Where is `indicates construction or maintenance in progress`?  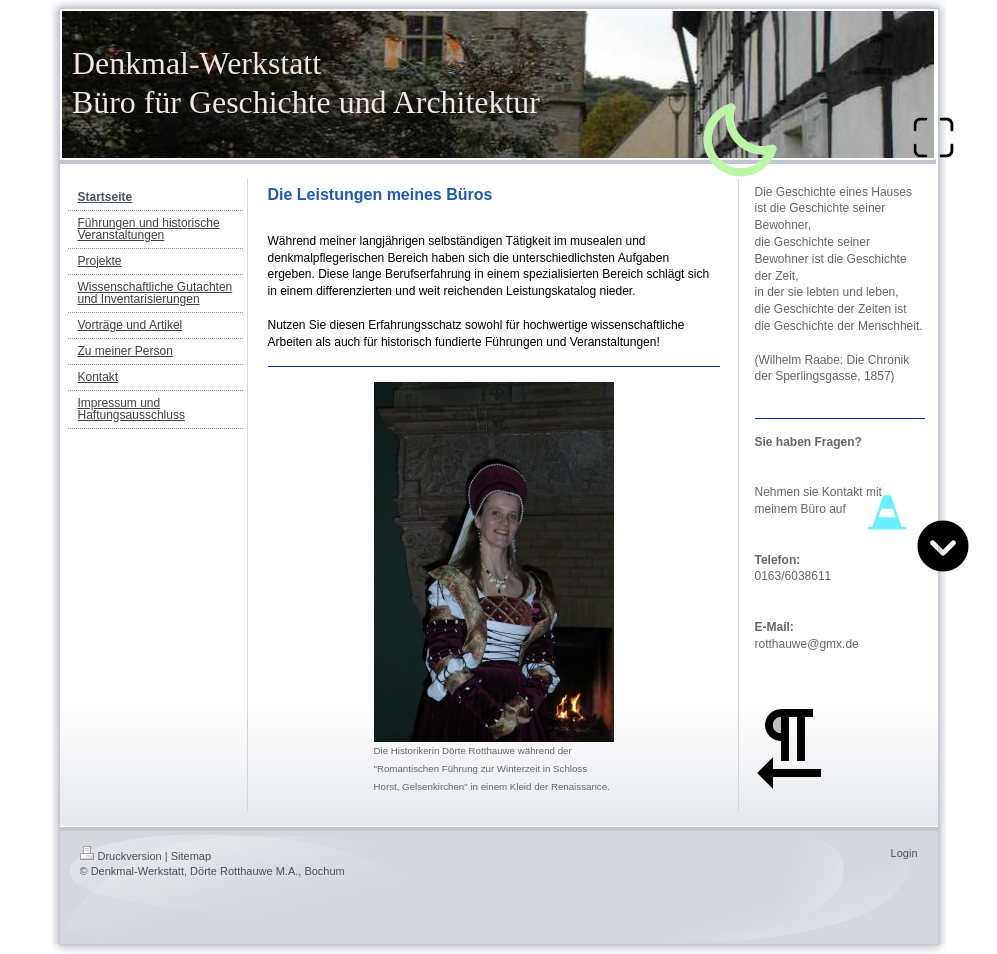
indicates construction or maintenance in progress is located at coordinates (887, 513).